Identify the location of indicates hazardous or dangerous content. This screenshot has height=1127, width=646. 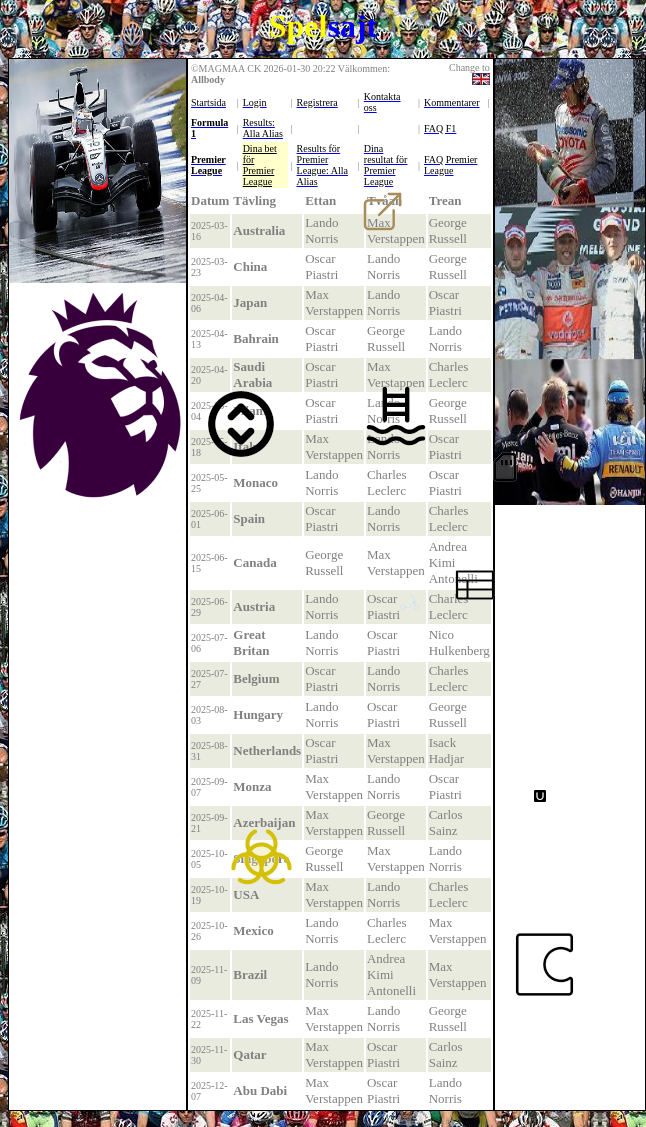
(261, 858).